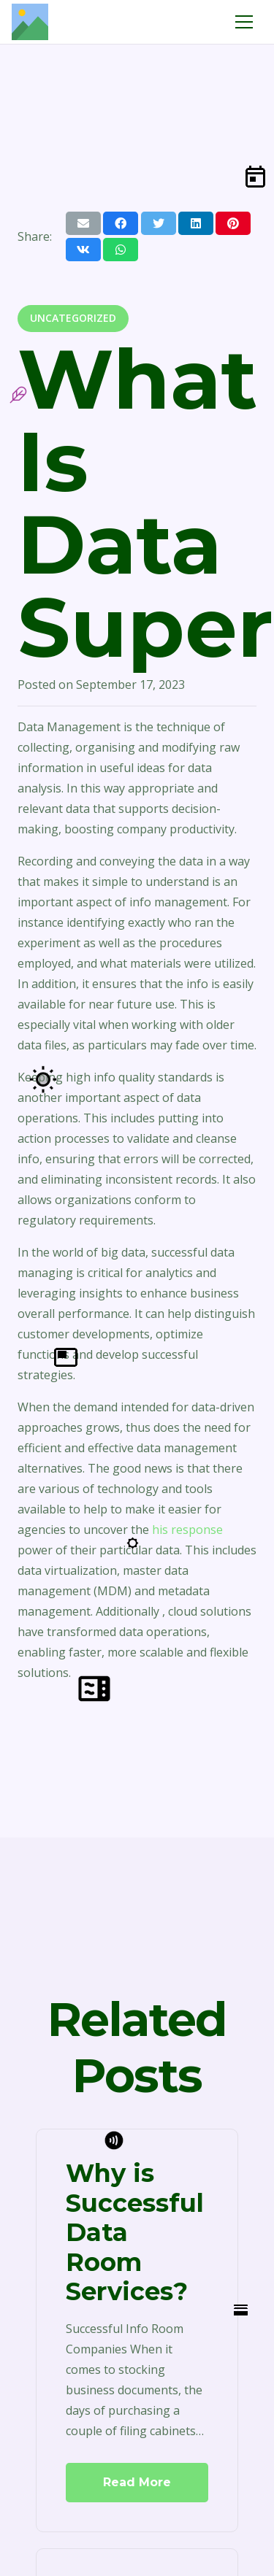 Image resolution: width=274 pixels, height=2576 pixels. Describe the element at coordinates (255, 177) in the screenshot. I see `view today's date or events` at that location.